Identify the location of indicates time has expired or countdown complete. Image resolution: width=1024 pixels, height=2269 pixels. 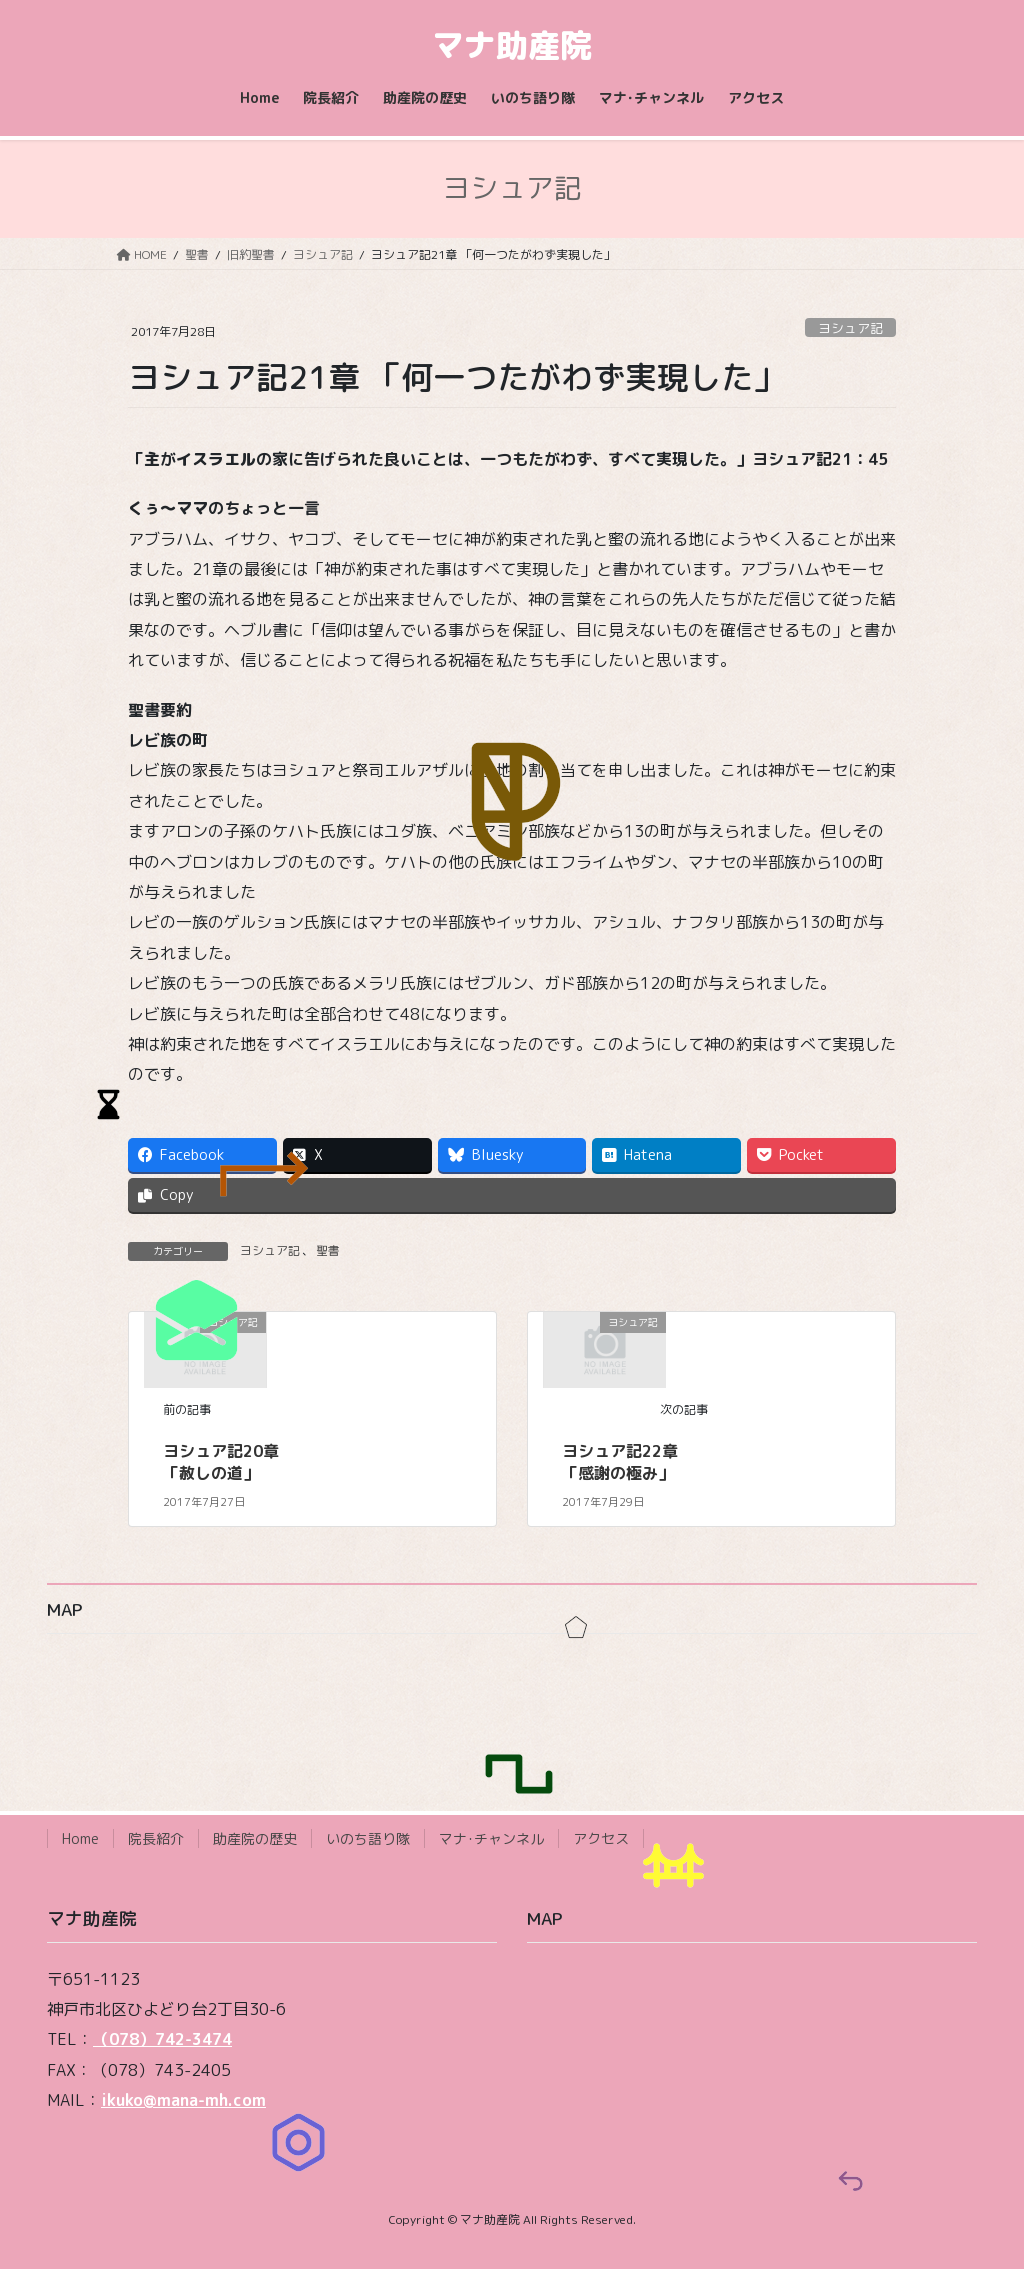
(108, 1104).